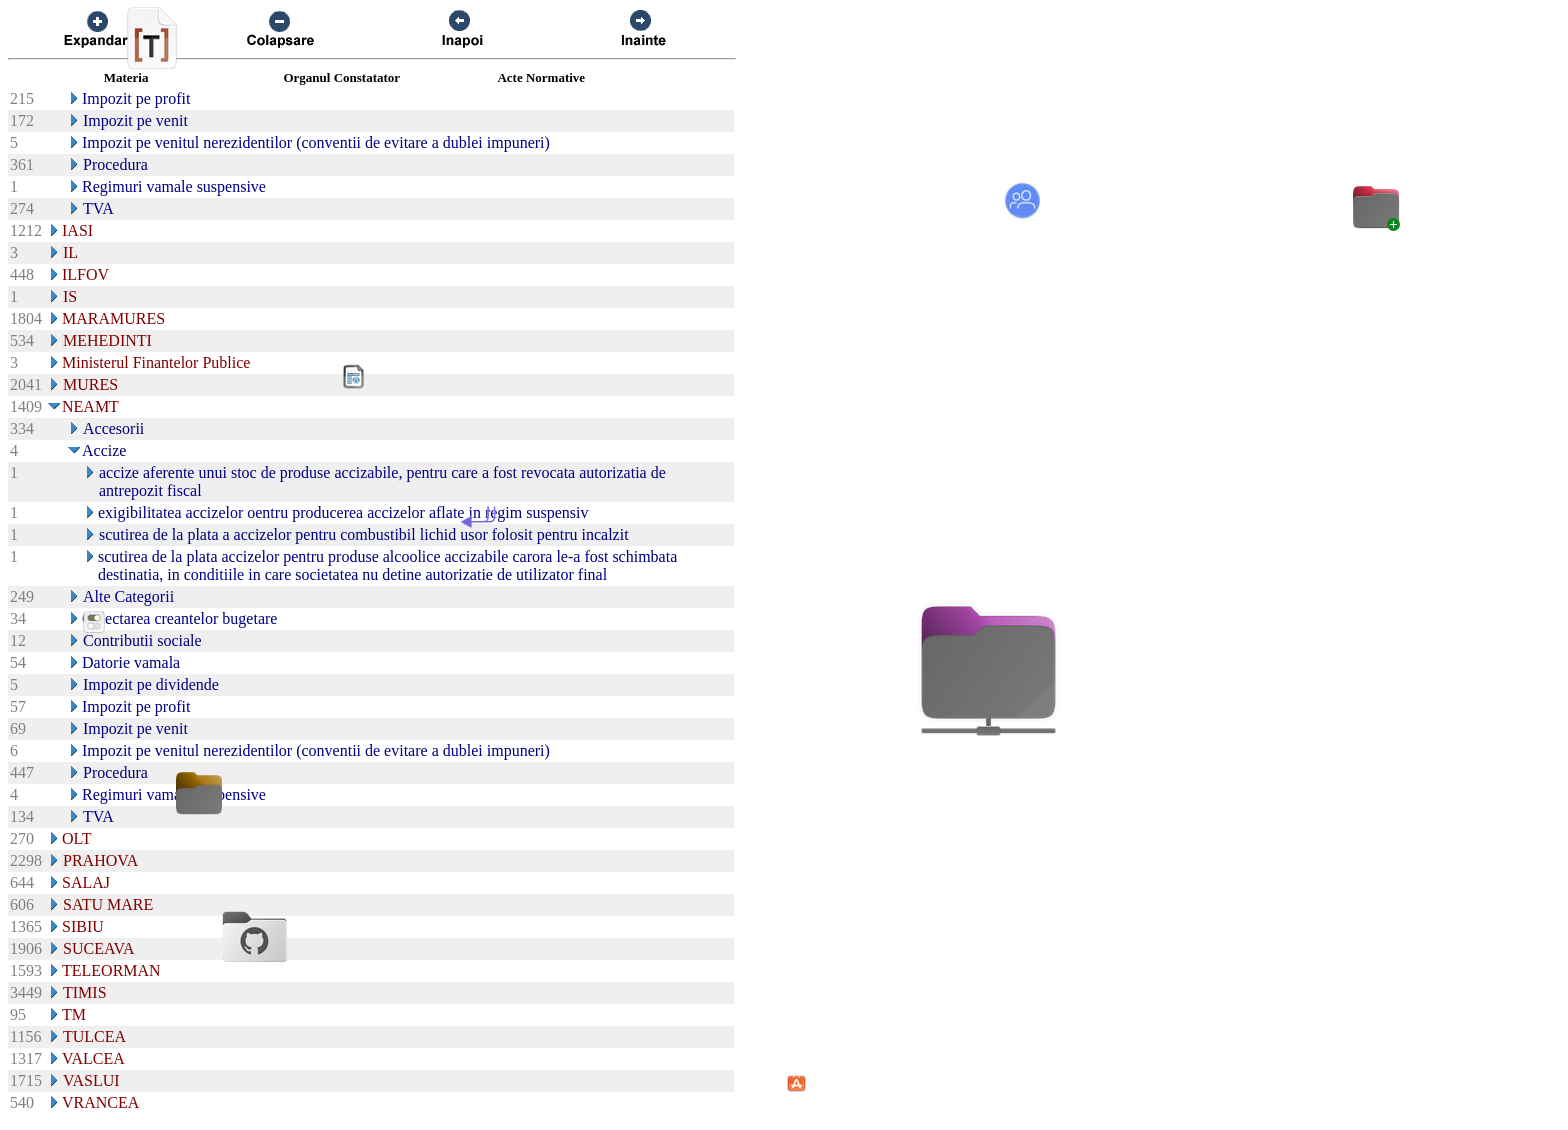  I want to click on access files stored on a remote server, so click(988, 668).